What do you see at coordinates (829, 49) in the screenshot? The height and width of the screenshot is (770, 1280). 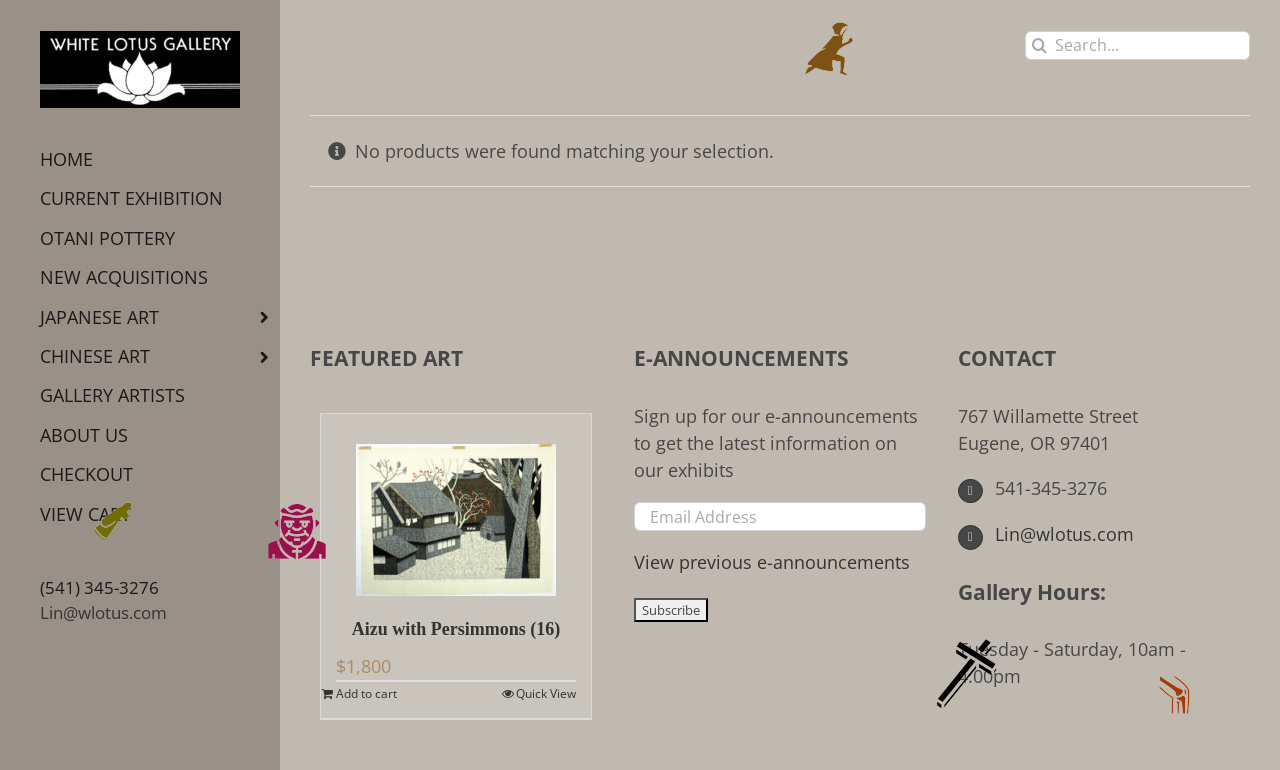 I see `select rogue or assassin character class` at bounding box center [829, 49].